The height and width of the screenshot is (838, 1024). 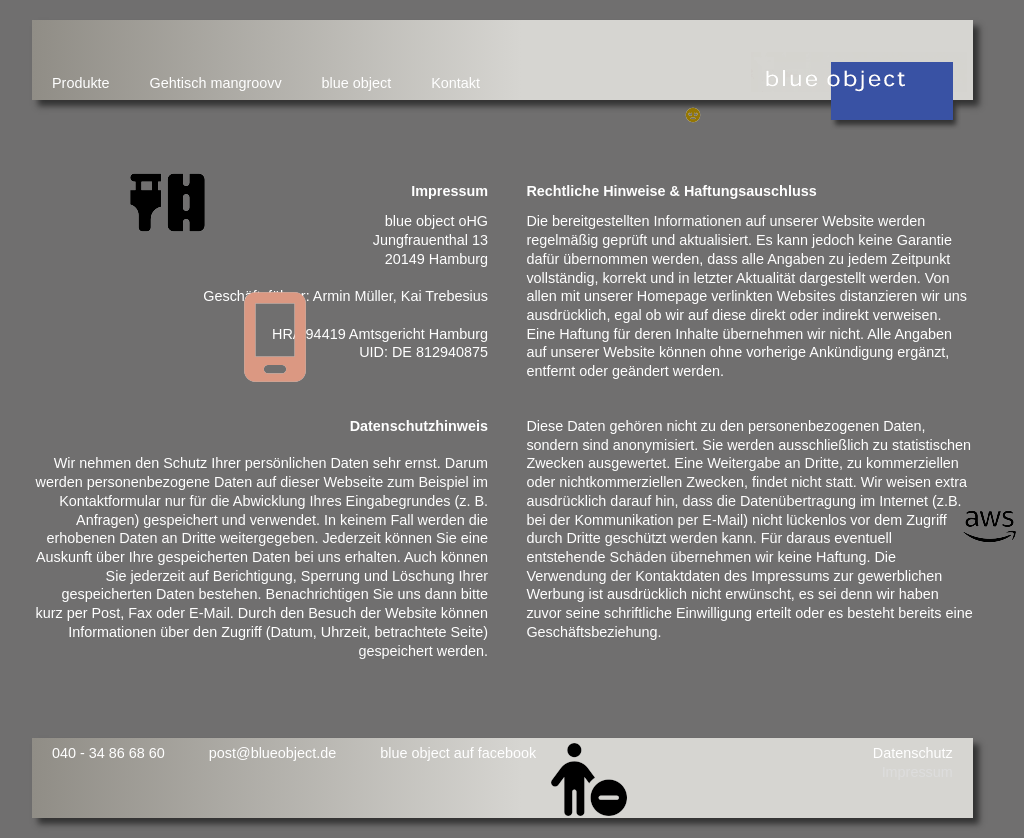 I want to click on remove a person from a group or list, so click(x=586, y=779).